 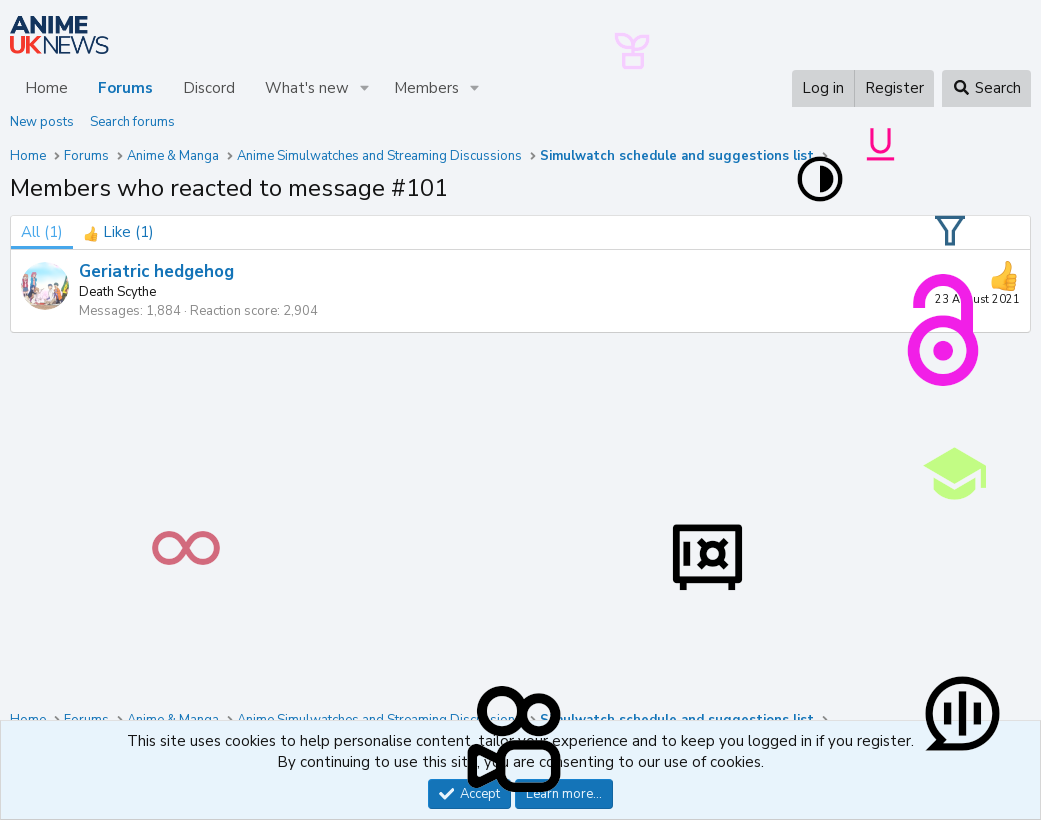 I want to click on access secure storage or vault features, so click(x=707, y=555).